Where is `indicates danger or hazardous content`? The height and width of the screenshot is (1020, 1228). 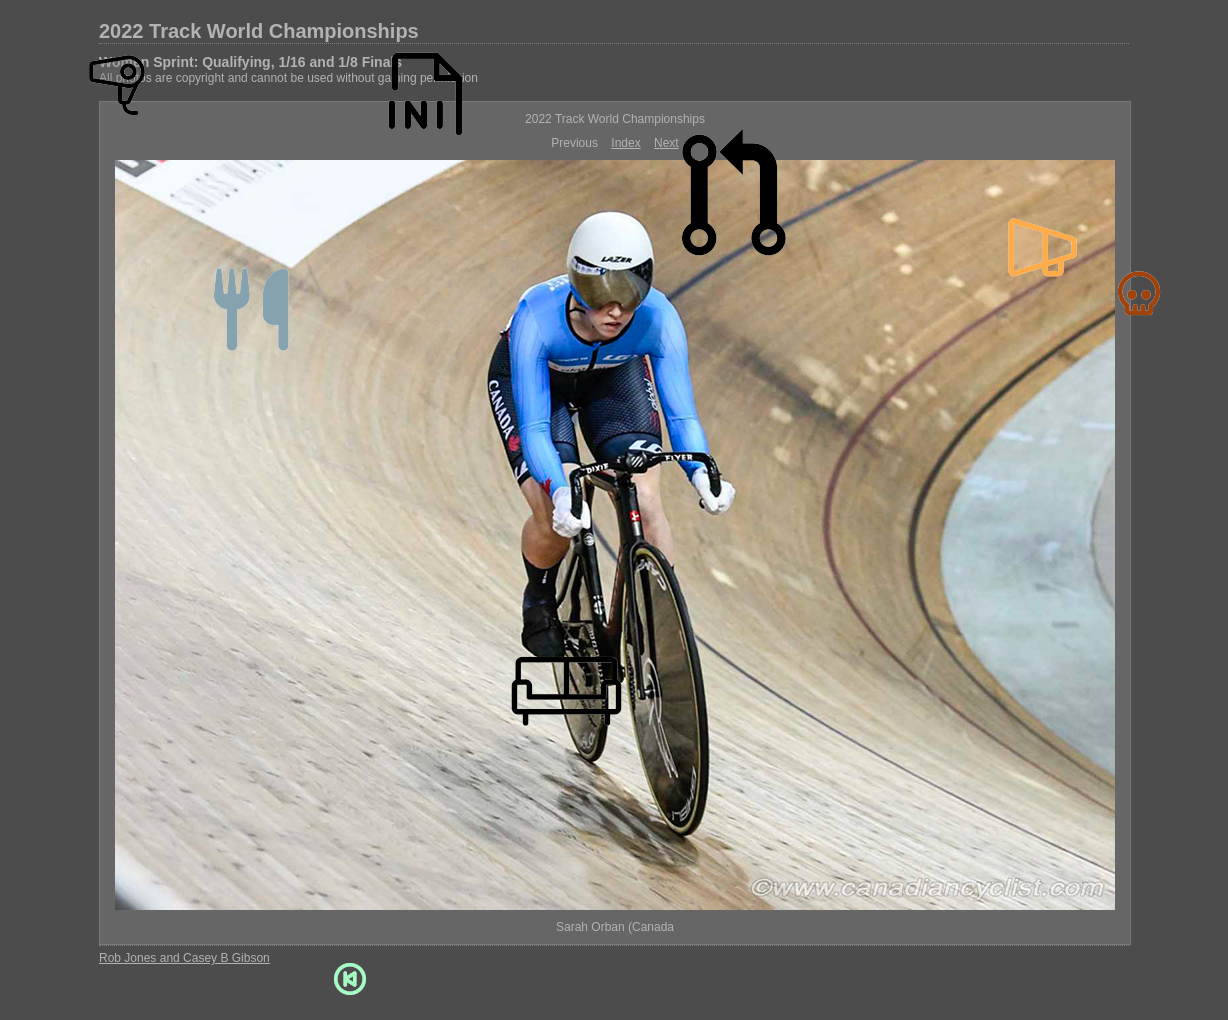
indicates danger or hazardous content is located at coordinates (1139, 294).